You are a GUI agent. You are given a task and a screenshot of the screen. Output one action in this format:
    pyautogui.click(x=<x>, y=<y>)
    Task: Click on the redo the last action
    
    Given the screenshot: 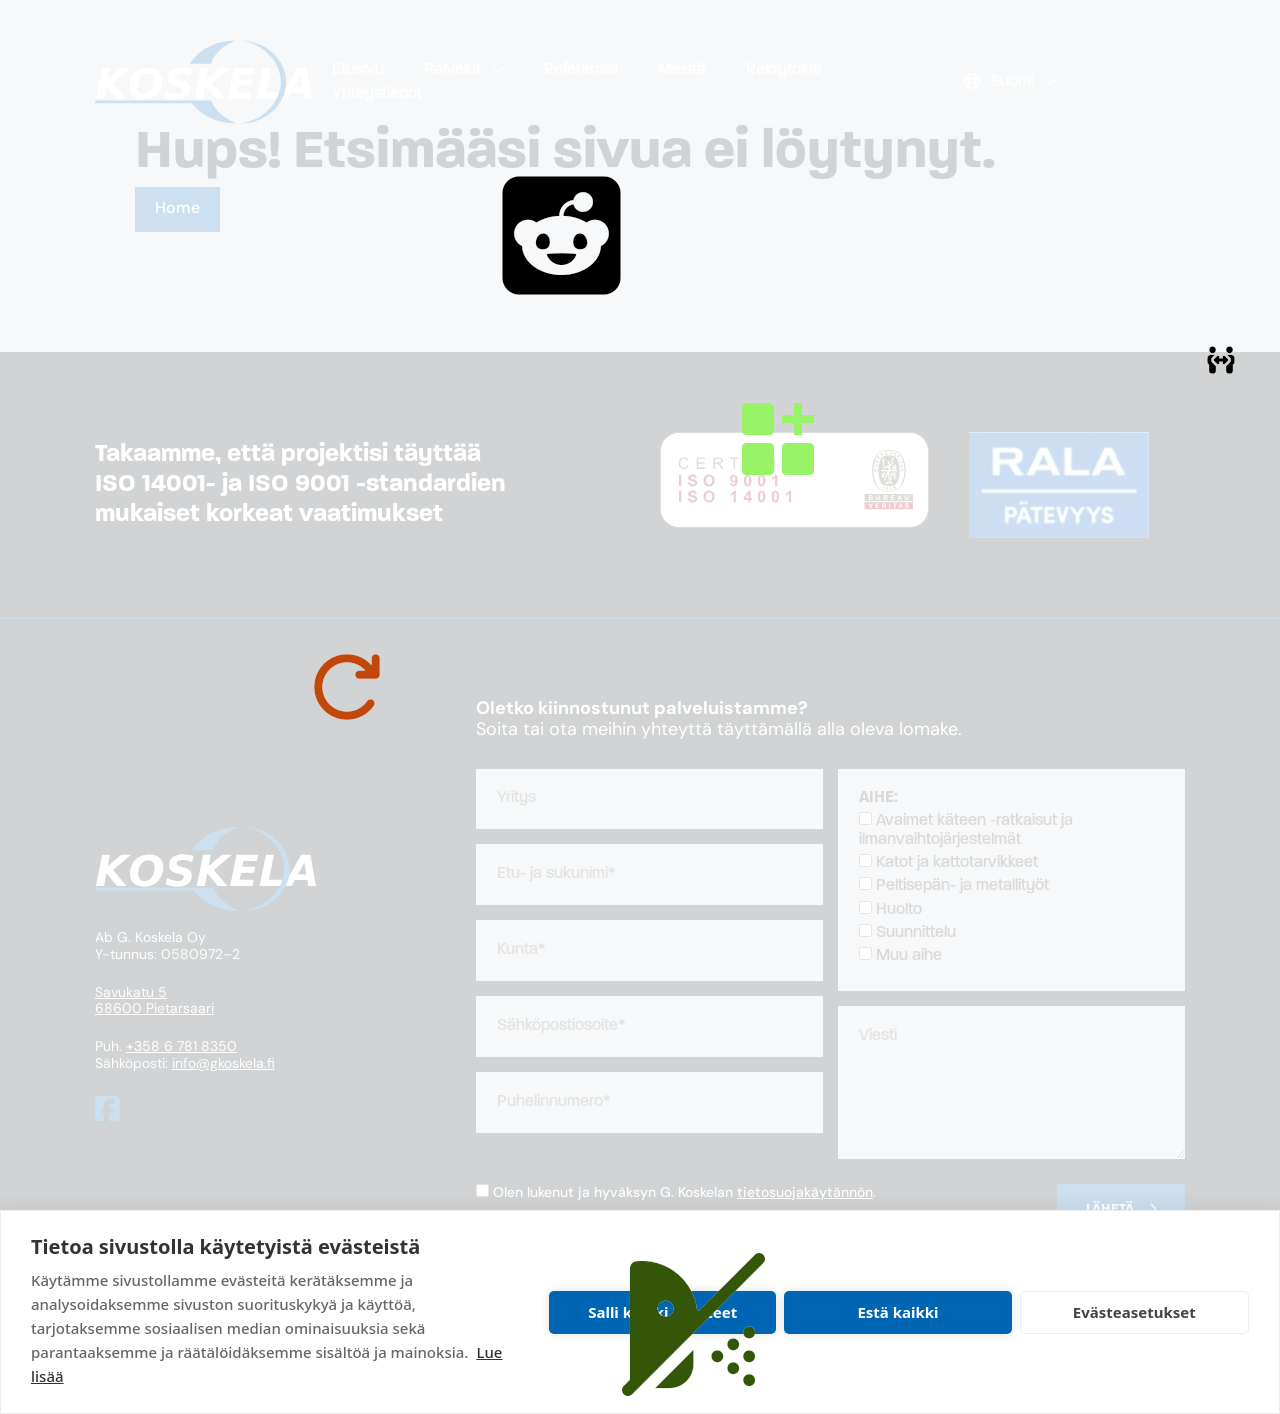 What is the action you would take?
    pyautogui.click(x=347, y=687)
    